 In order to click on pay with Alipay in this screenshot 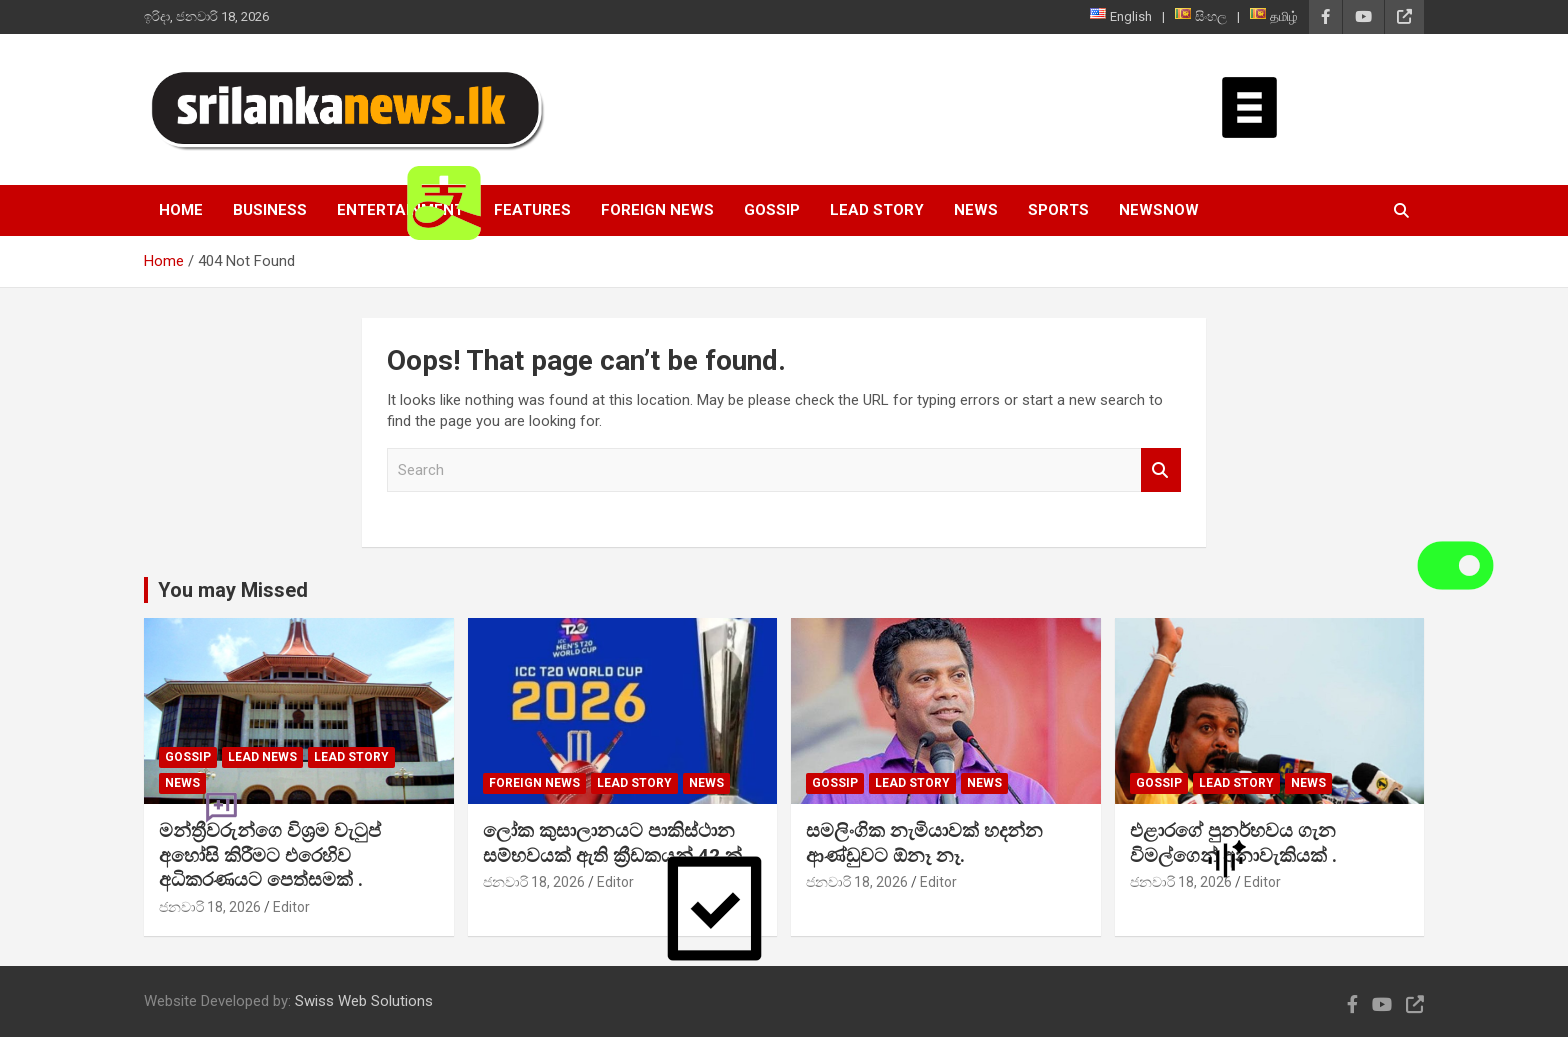, I will do `click(444, 203)`.